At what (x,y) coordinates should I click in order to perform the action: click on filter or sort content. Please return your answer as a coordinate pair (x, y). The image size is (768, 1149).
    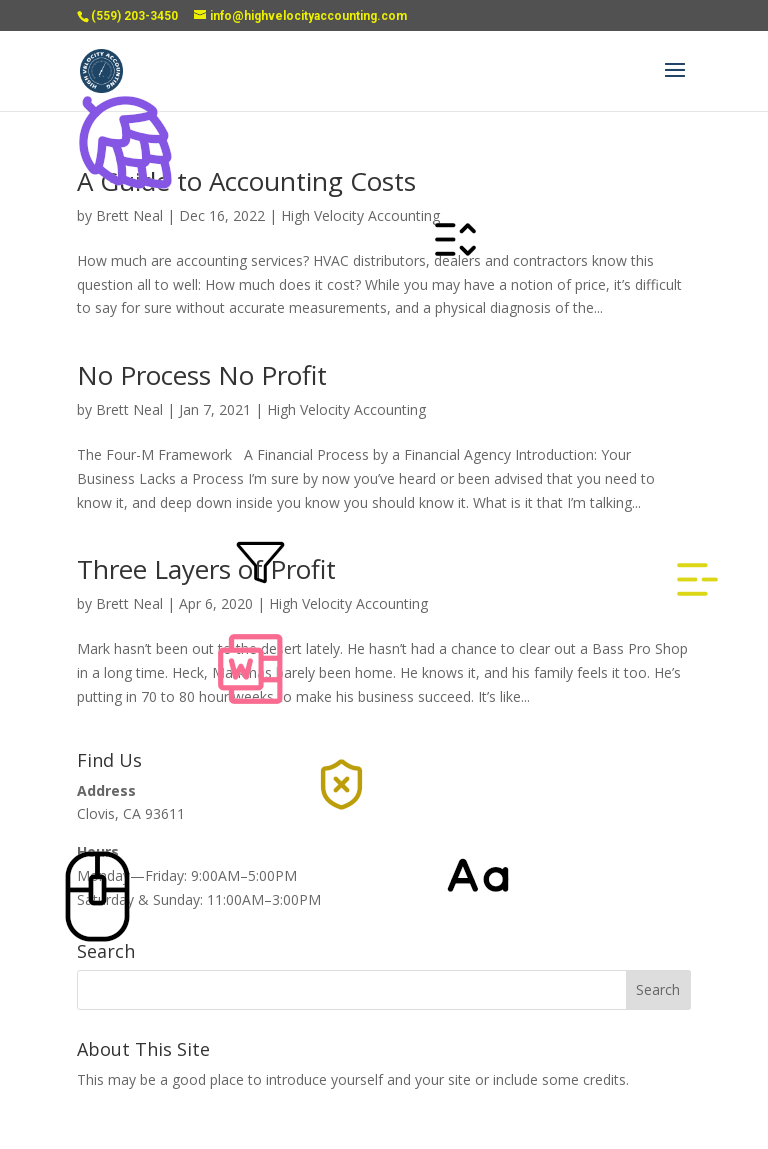
    Looking at the image, I should click on (260, 562).